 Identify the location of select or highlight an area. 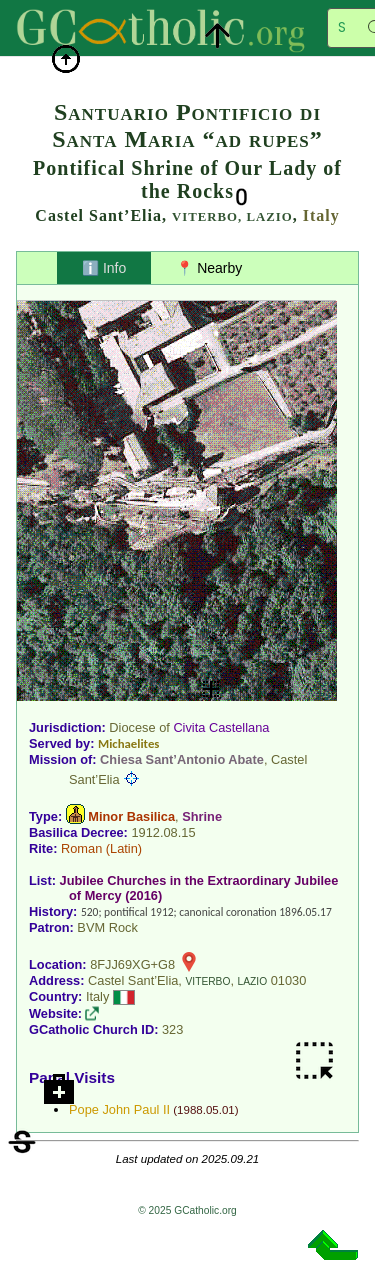
(314, 1060).